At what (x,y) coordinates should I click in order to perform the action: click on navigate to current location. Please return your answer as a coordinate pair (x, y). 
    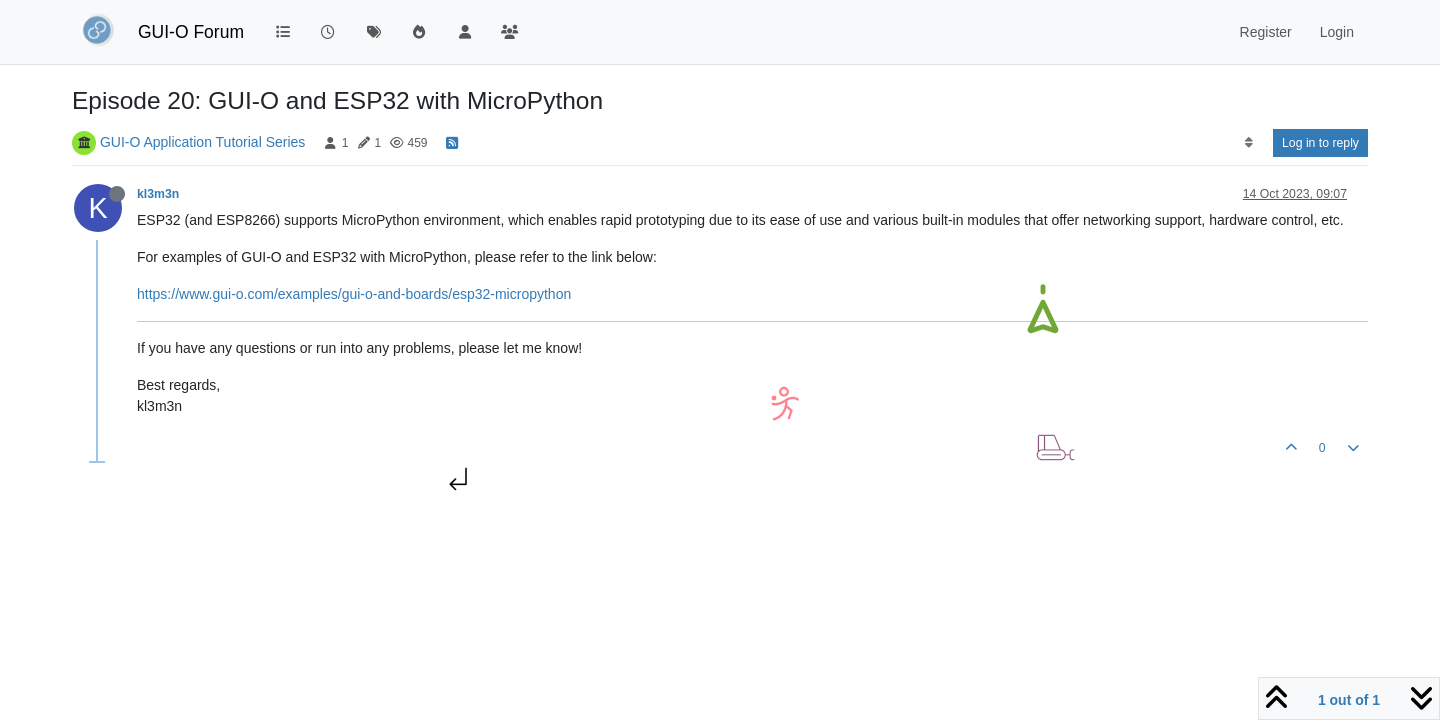
    Looking at the image, I should click on (1043, 310).